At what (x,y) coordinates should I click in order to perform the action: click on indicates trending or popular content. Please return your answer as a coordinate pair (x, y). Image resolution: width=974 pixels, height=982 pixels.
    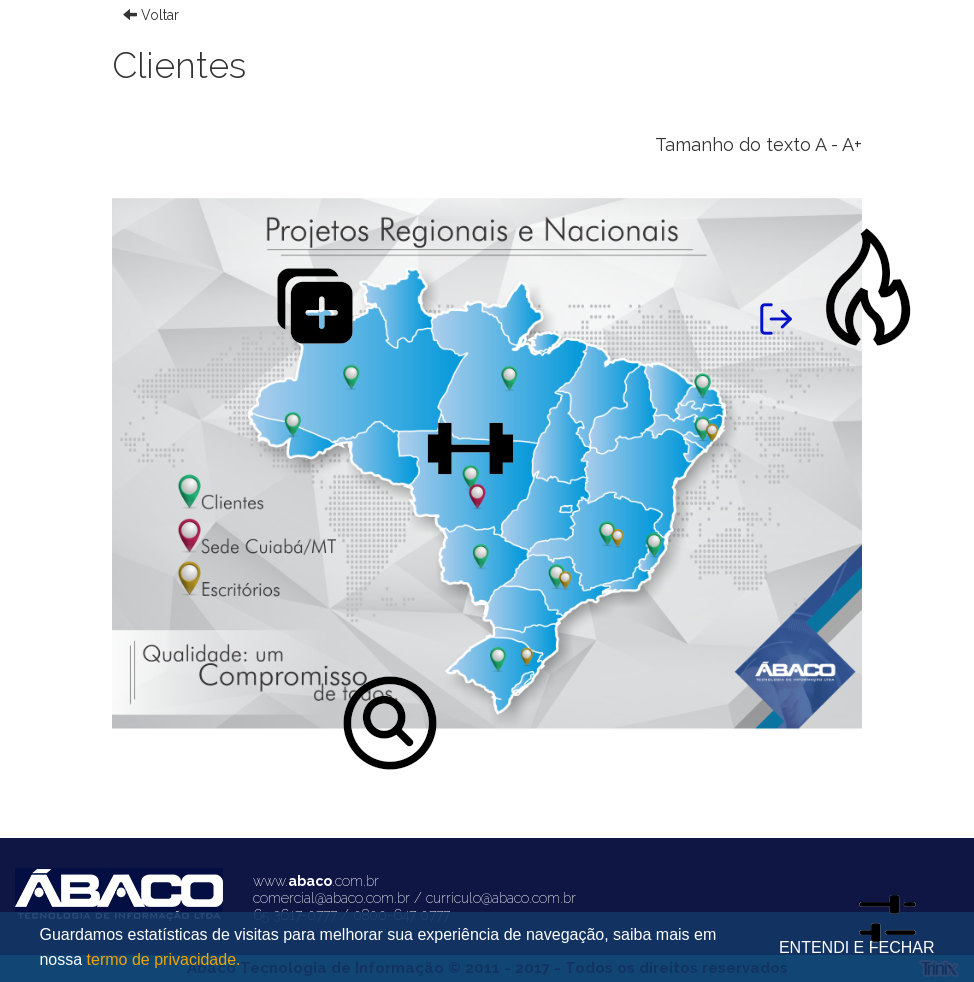
    Looking at the image, I should click on (868, 287).